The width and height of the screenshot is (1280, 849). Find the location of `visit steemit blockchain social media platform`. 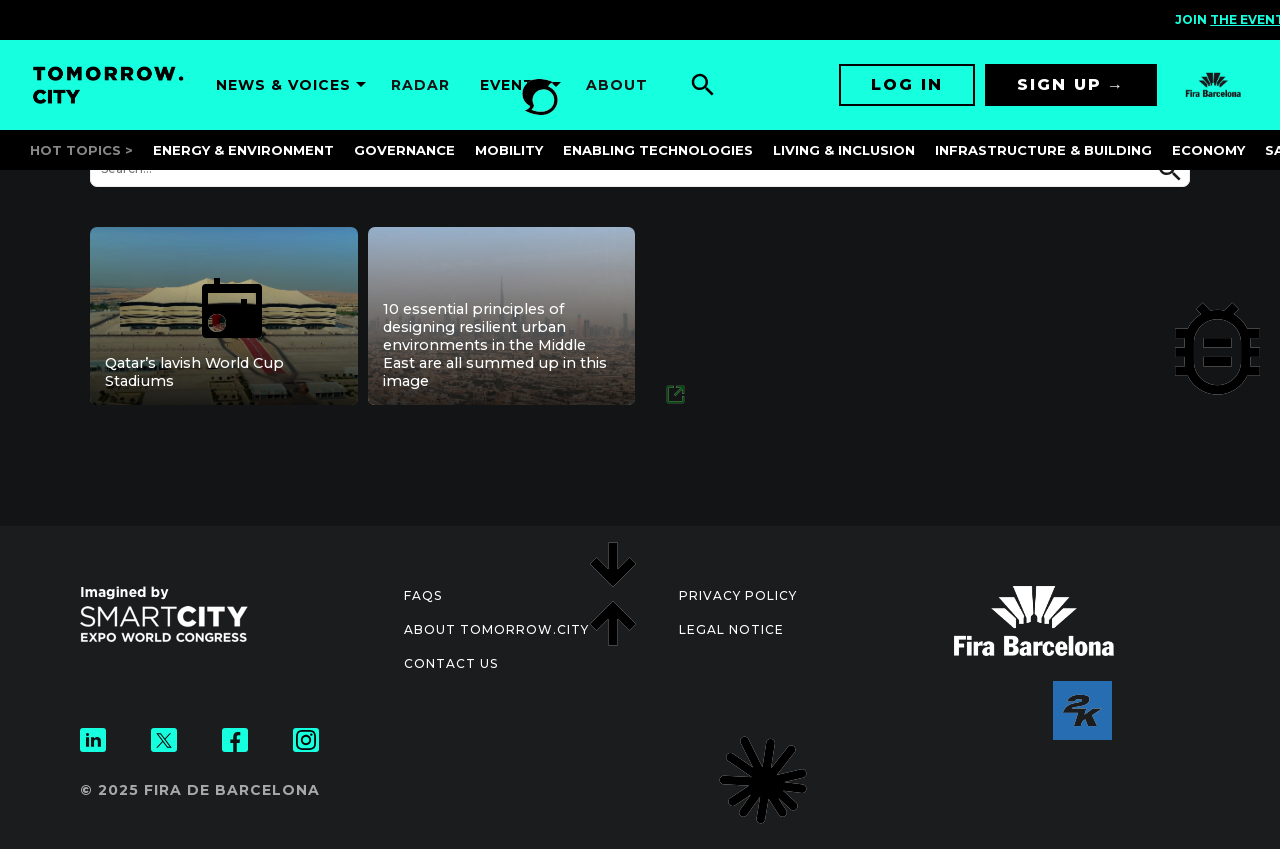

visit steemit blockchain social media platform is located at coordinates (540, 97).